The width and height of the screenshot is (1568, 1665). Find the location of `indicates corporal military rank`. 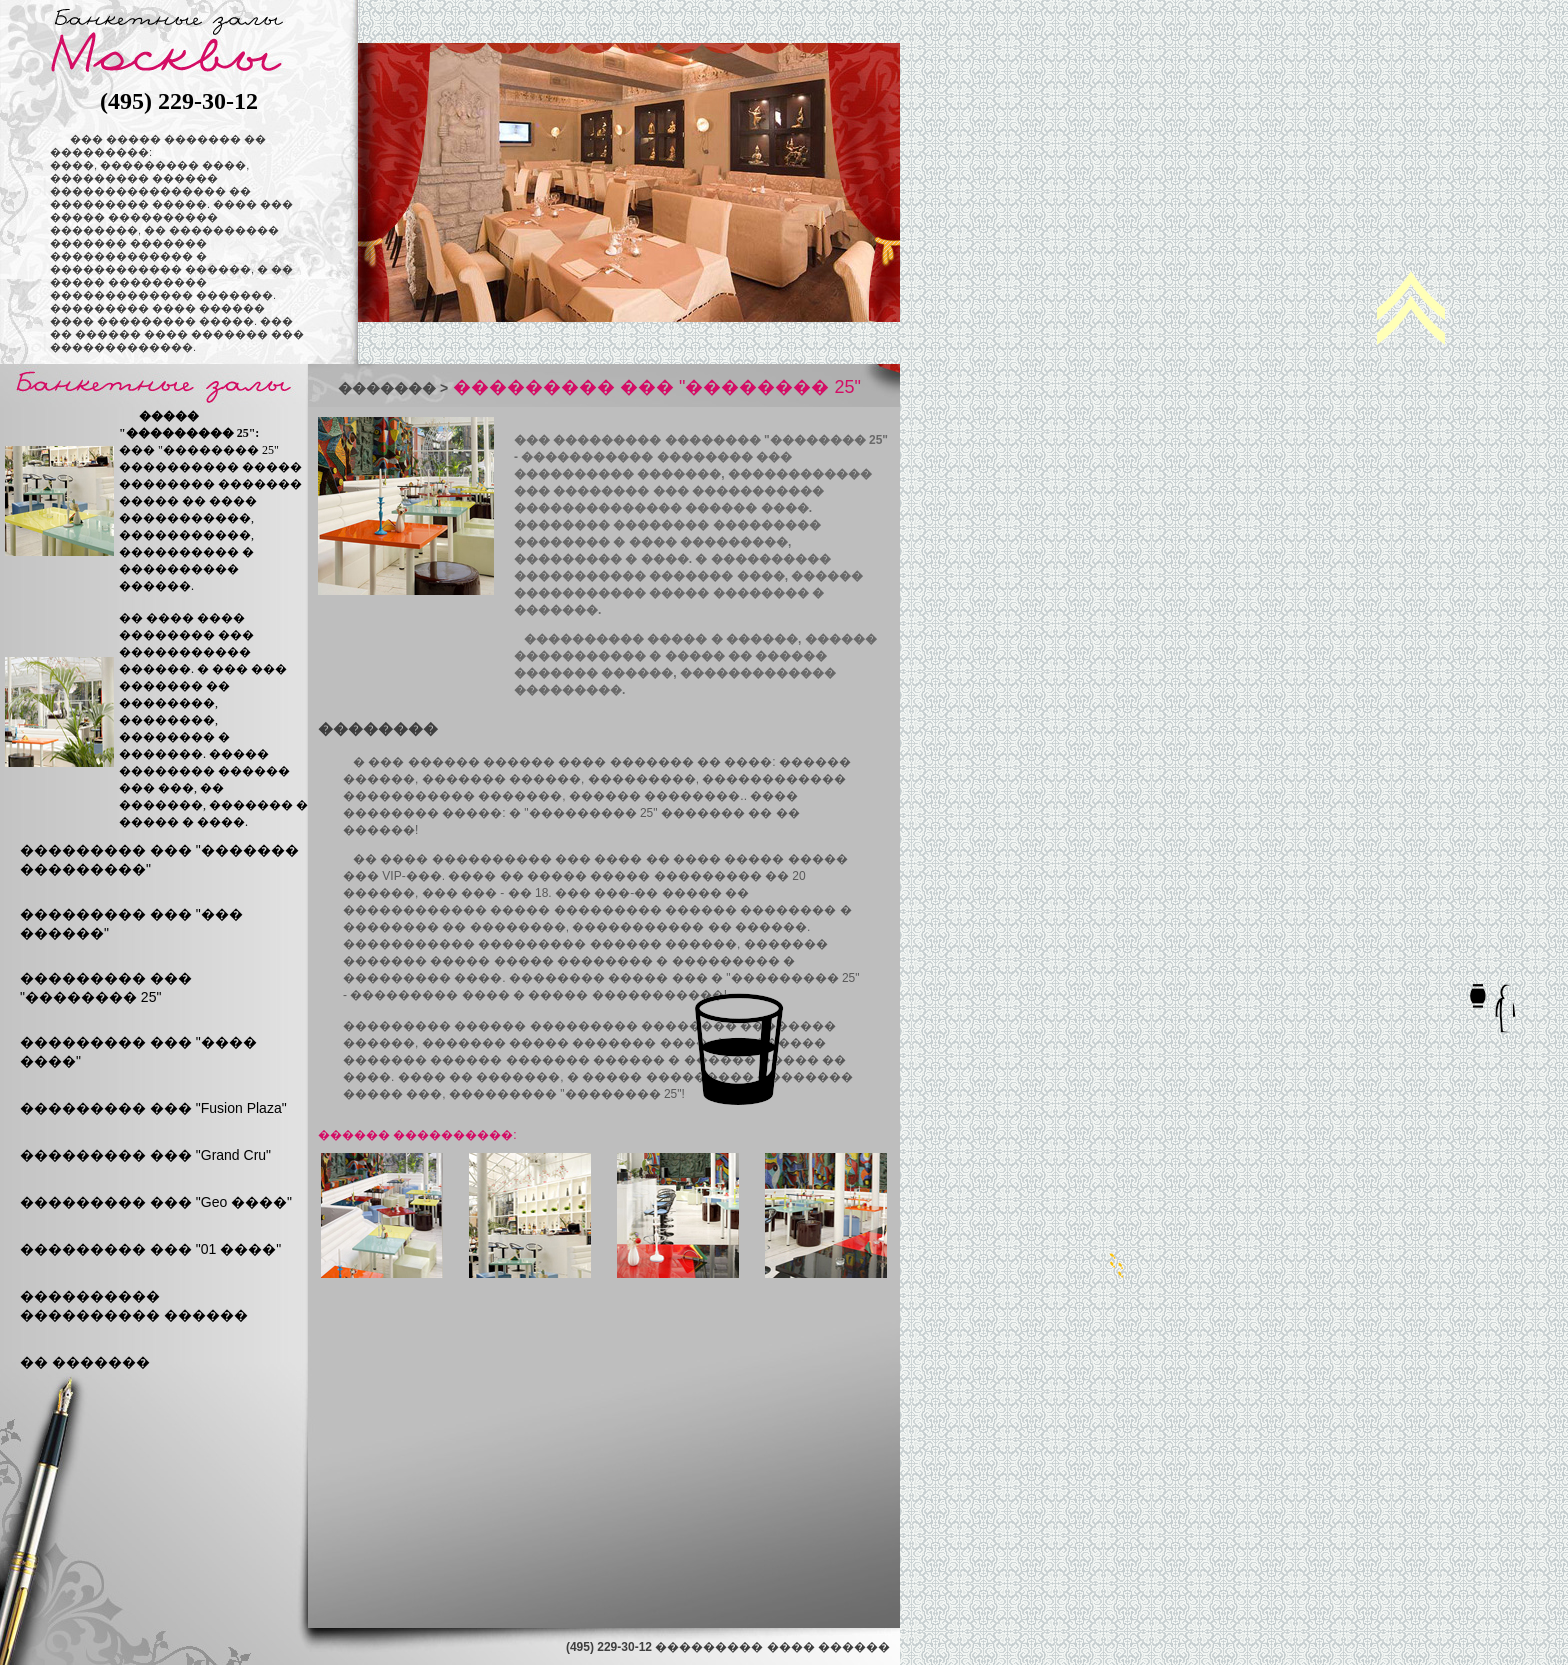

indicates corporal military rank is located at coordinates (1411, 308).